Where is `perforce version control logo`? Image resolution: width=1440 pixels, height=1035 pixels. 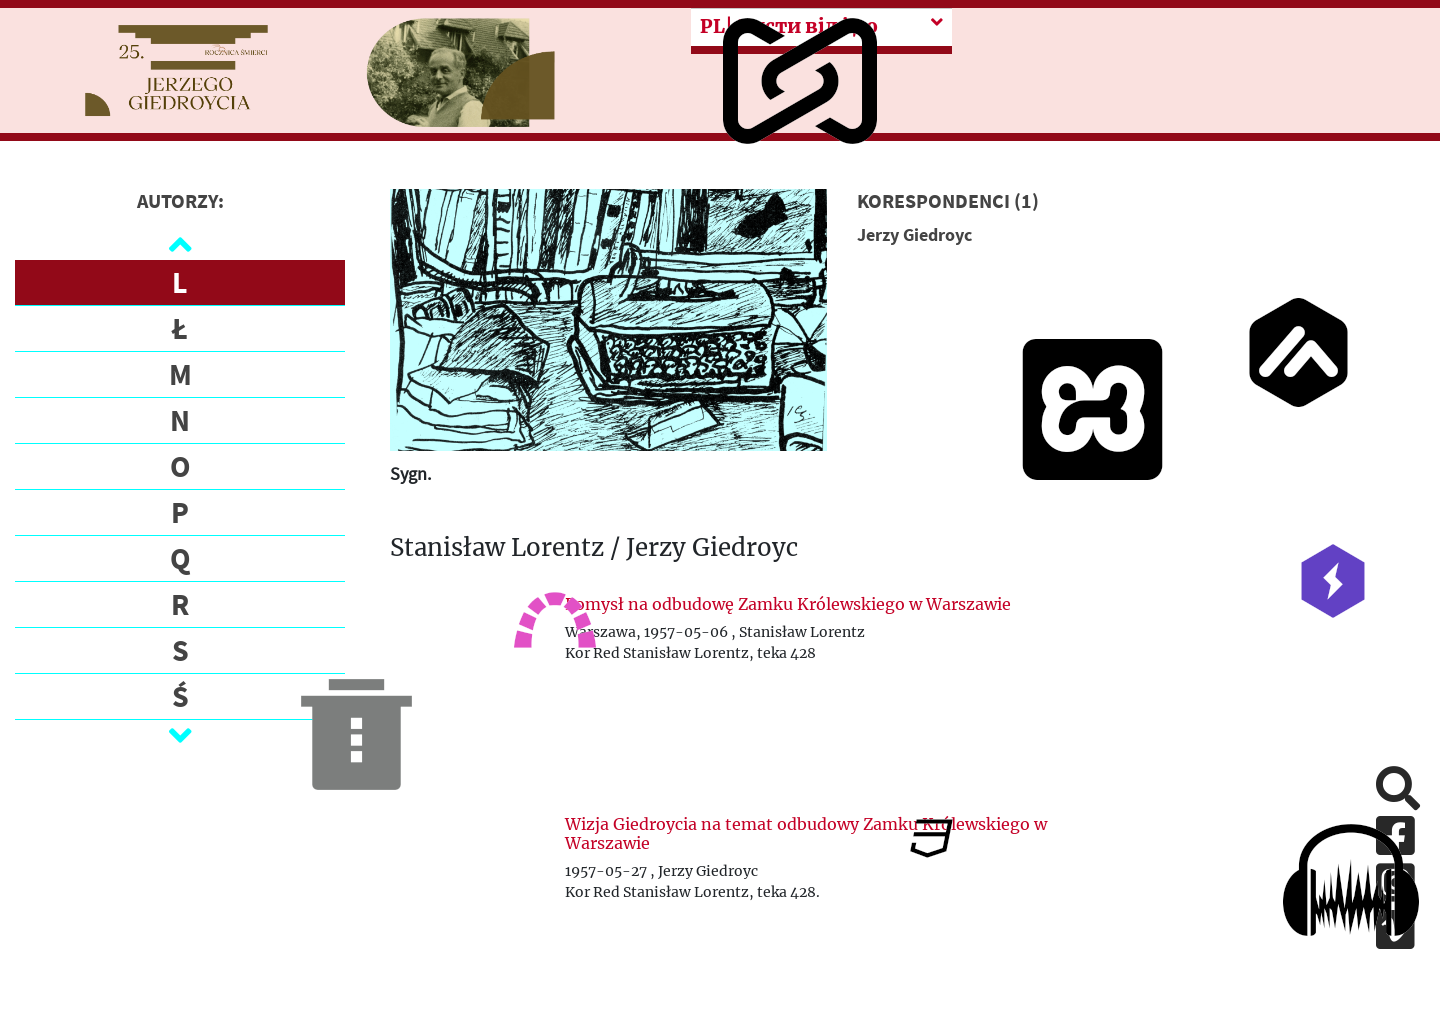
perforce version control logo is located at coordinates (800, 81).